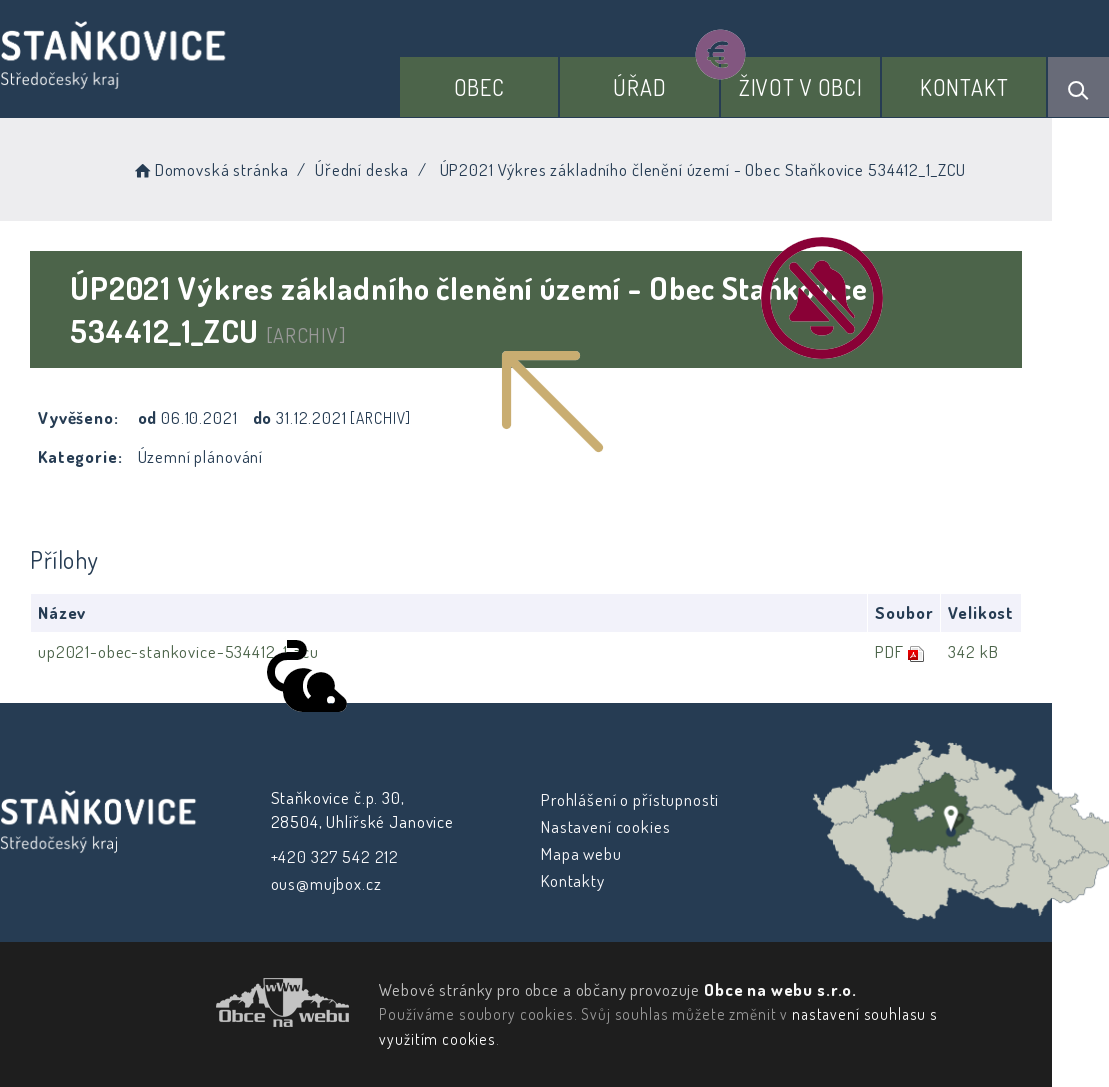 The image size is (1109, 1087). What do you see at coordinates (720, 54) in the screenshot?
I see `view price or amount in euros` at bounding box center [720, 54].